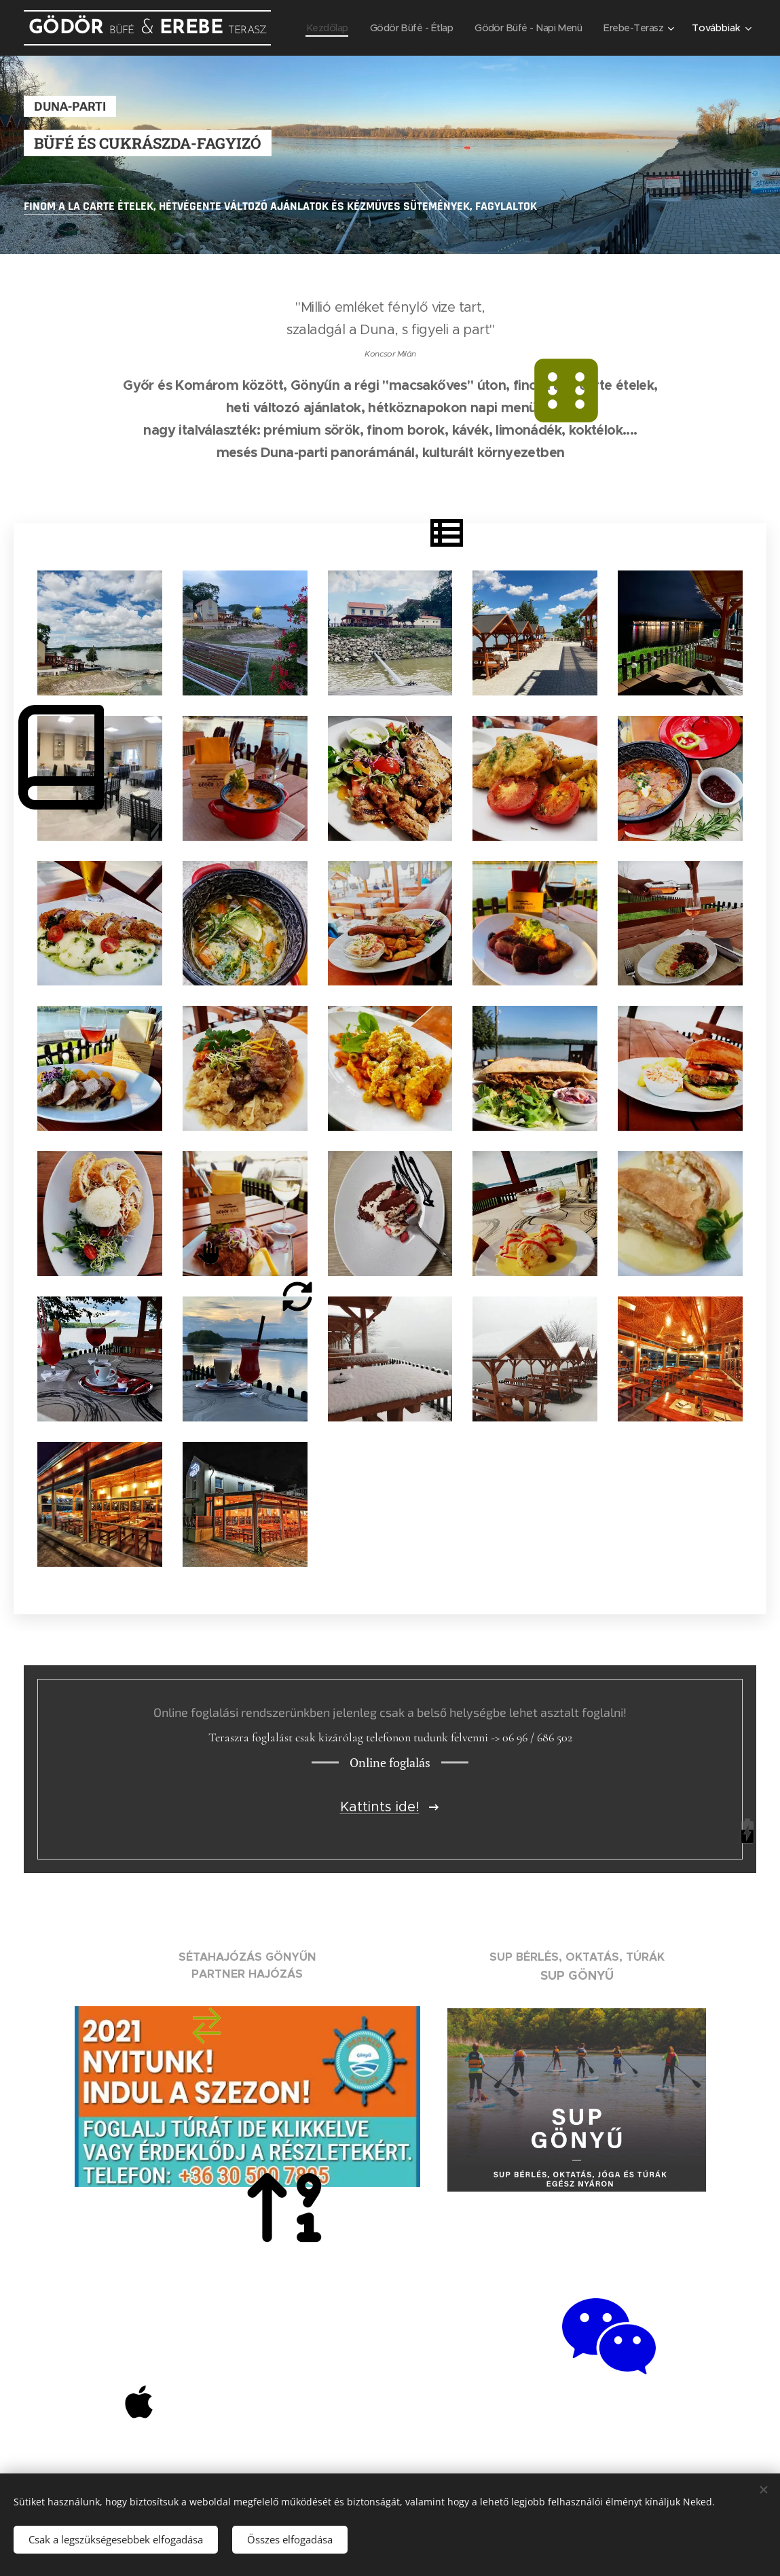 The height and width of the screenshot is (2576, 780). What do you see at coordinates (138, 2401) in the screenshot?
I see `Apple company logo` at bounding box center [138, 2401].